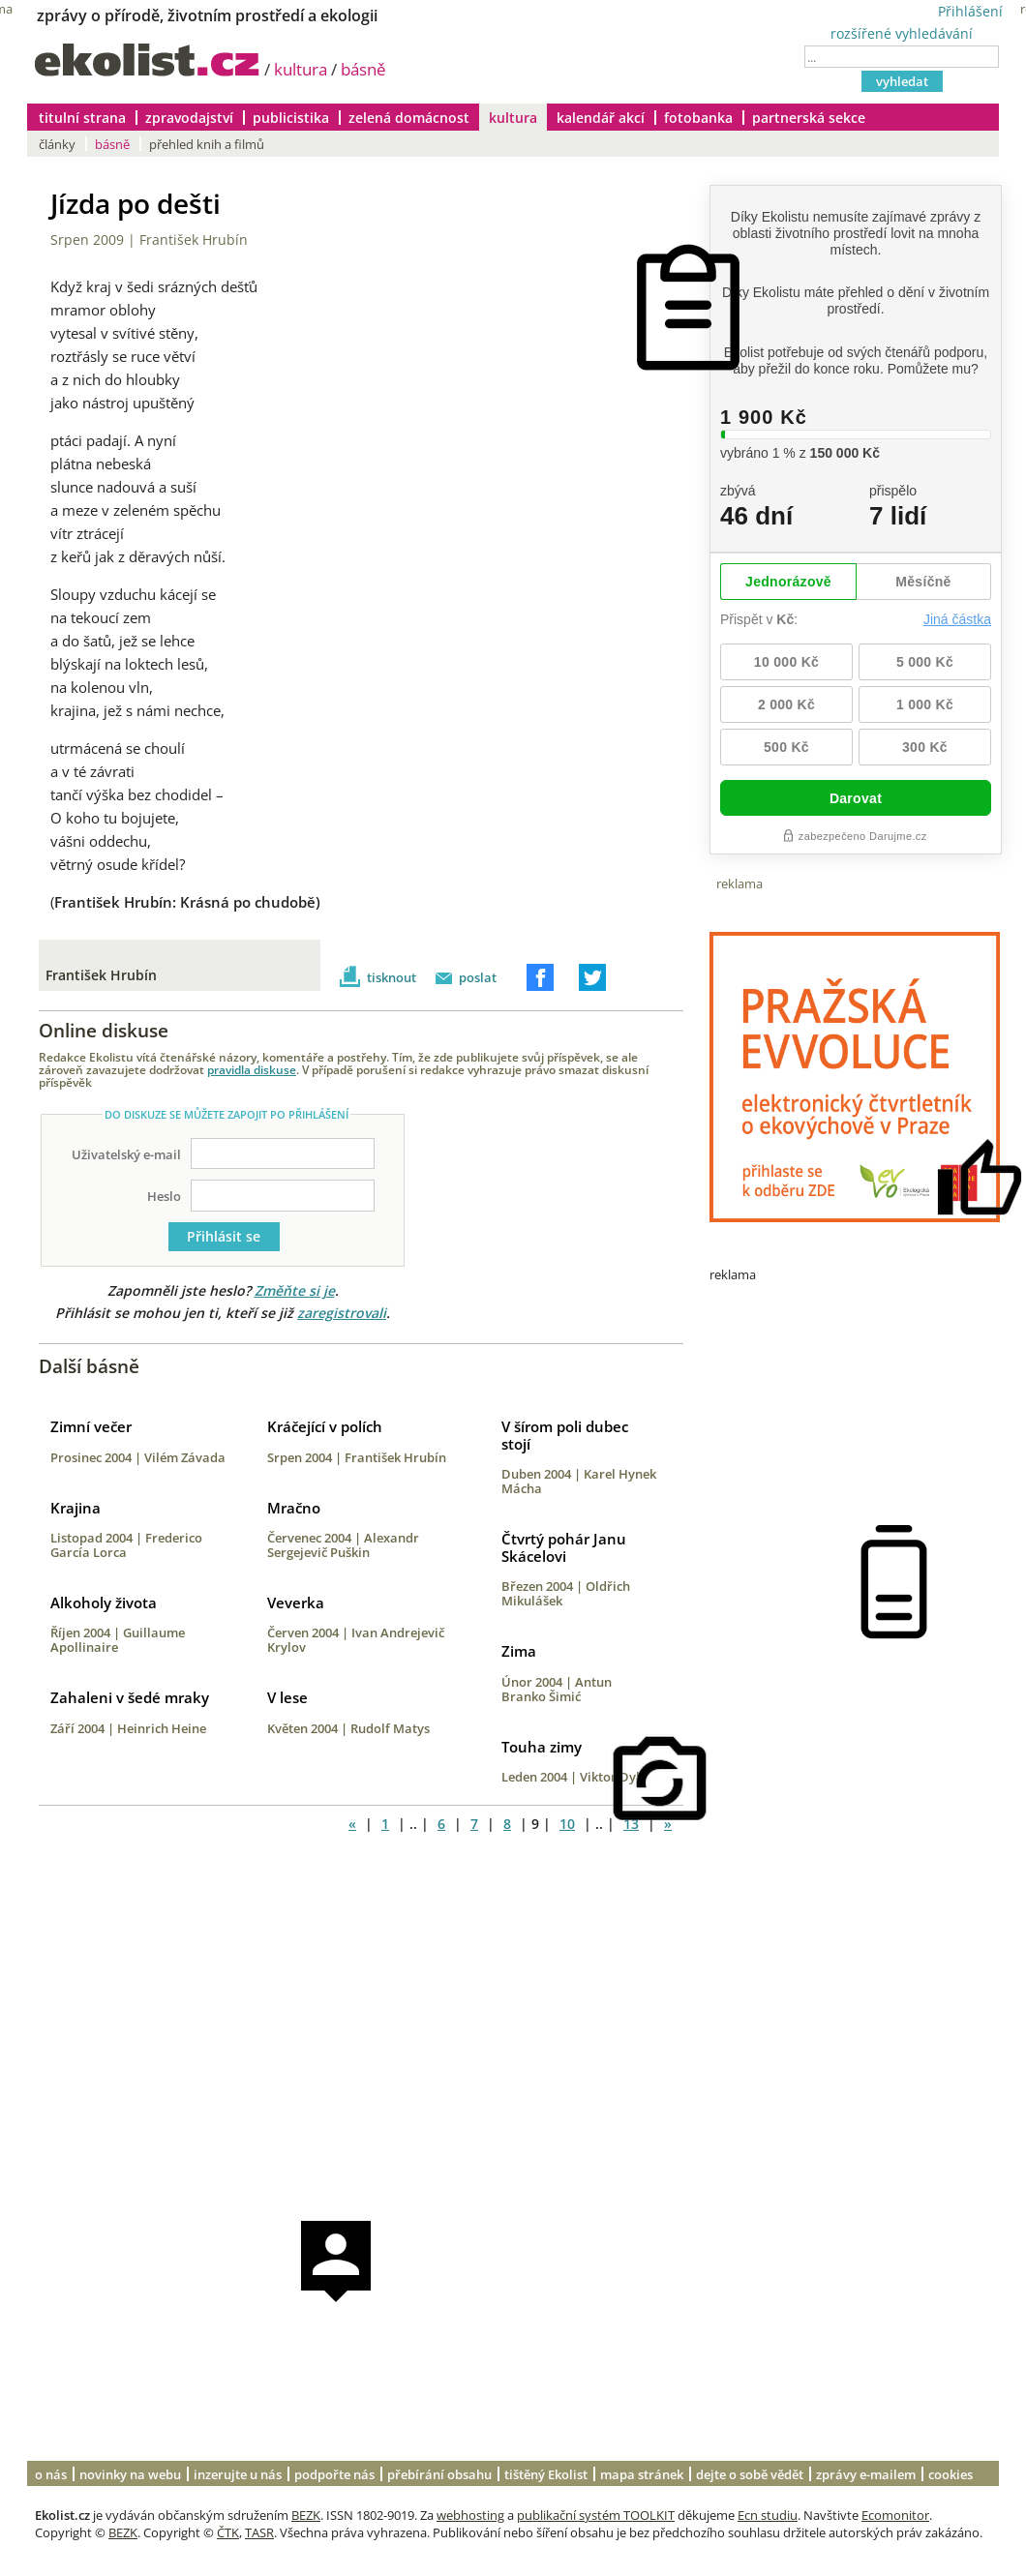 This screenshot has height=2576, width=1026. What do you see at coordinates (659, 1782) in the screenshot?
I see `enable party mode for shared photo capture` at bounding box center [659, 1782].